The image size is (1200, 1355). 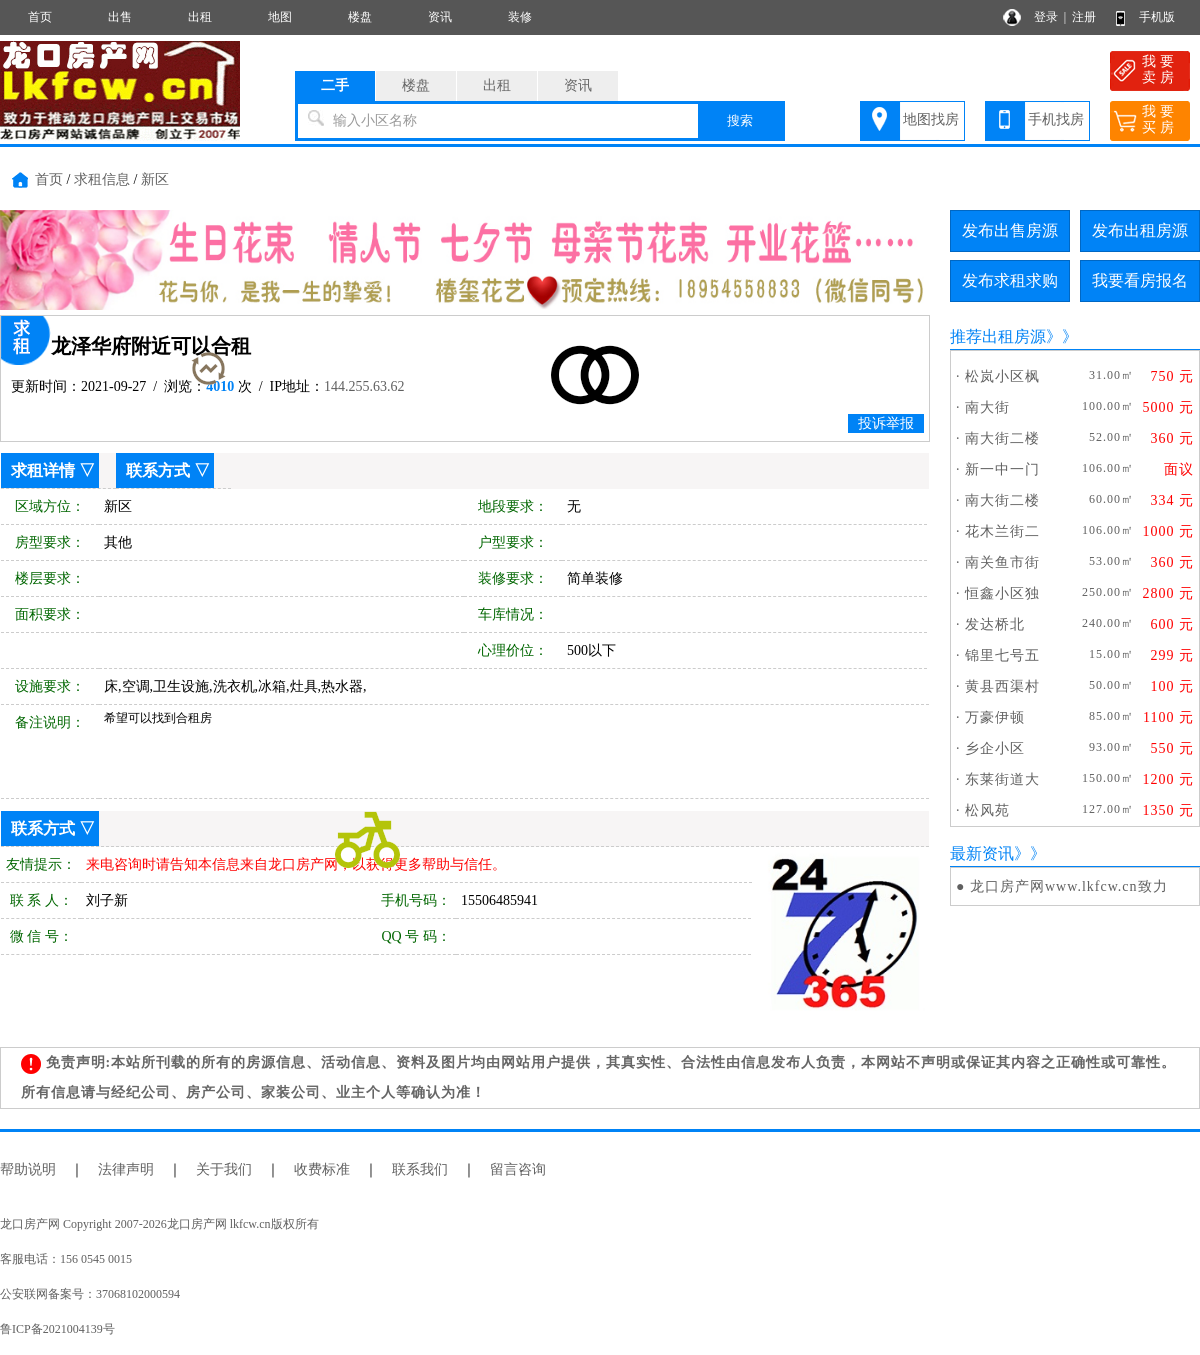 What do you see at coordinates (367, 838) in the screenshot?
I see `select motorcycle as transportation mode` at bounding box center [367, 838].